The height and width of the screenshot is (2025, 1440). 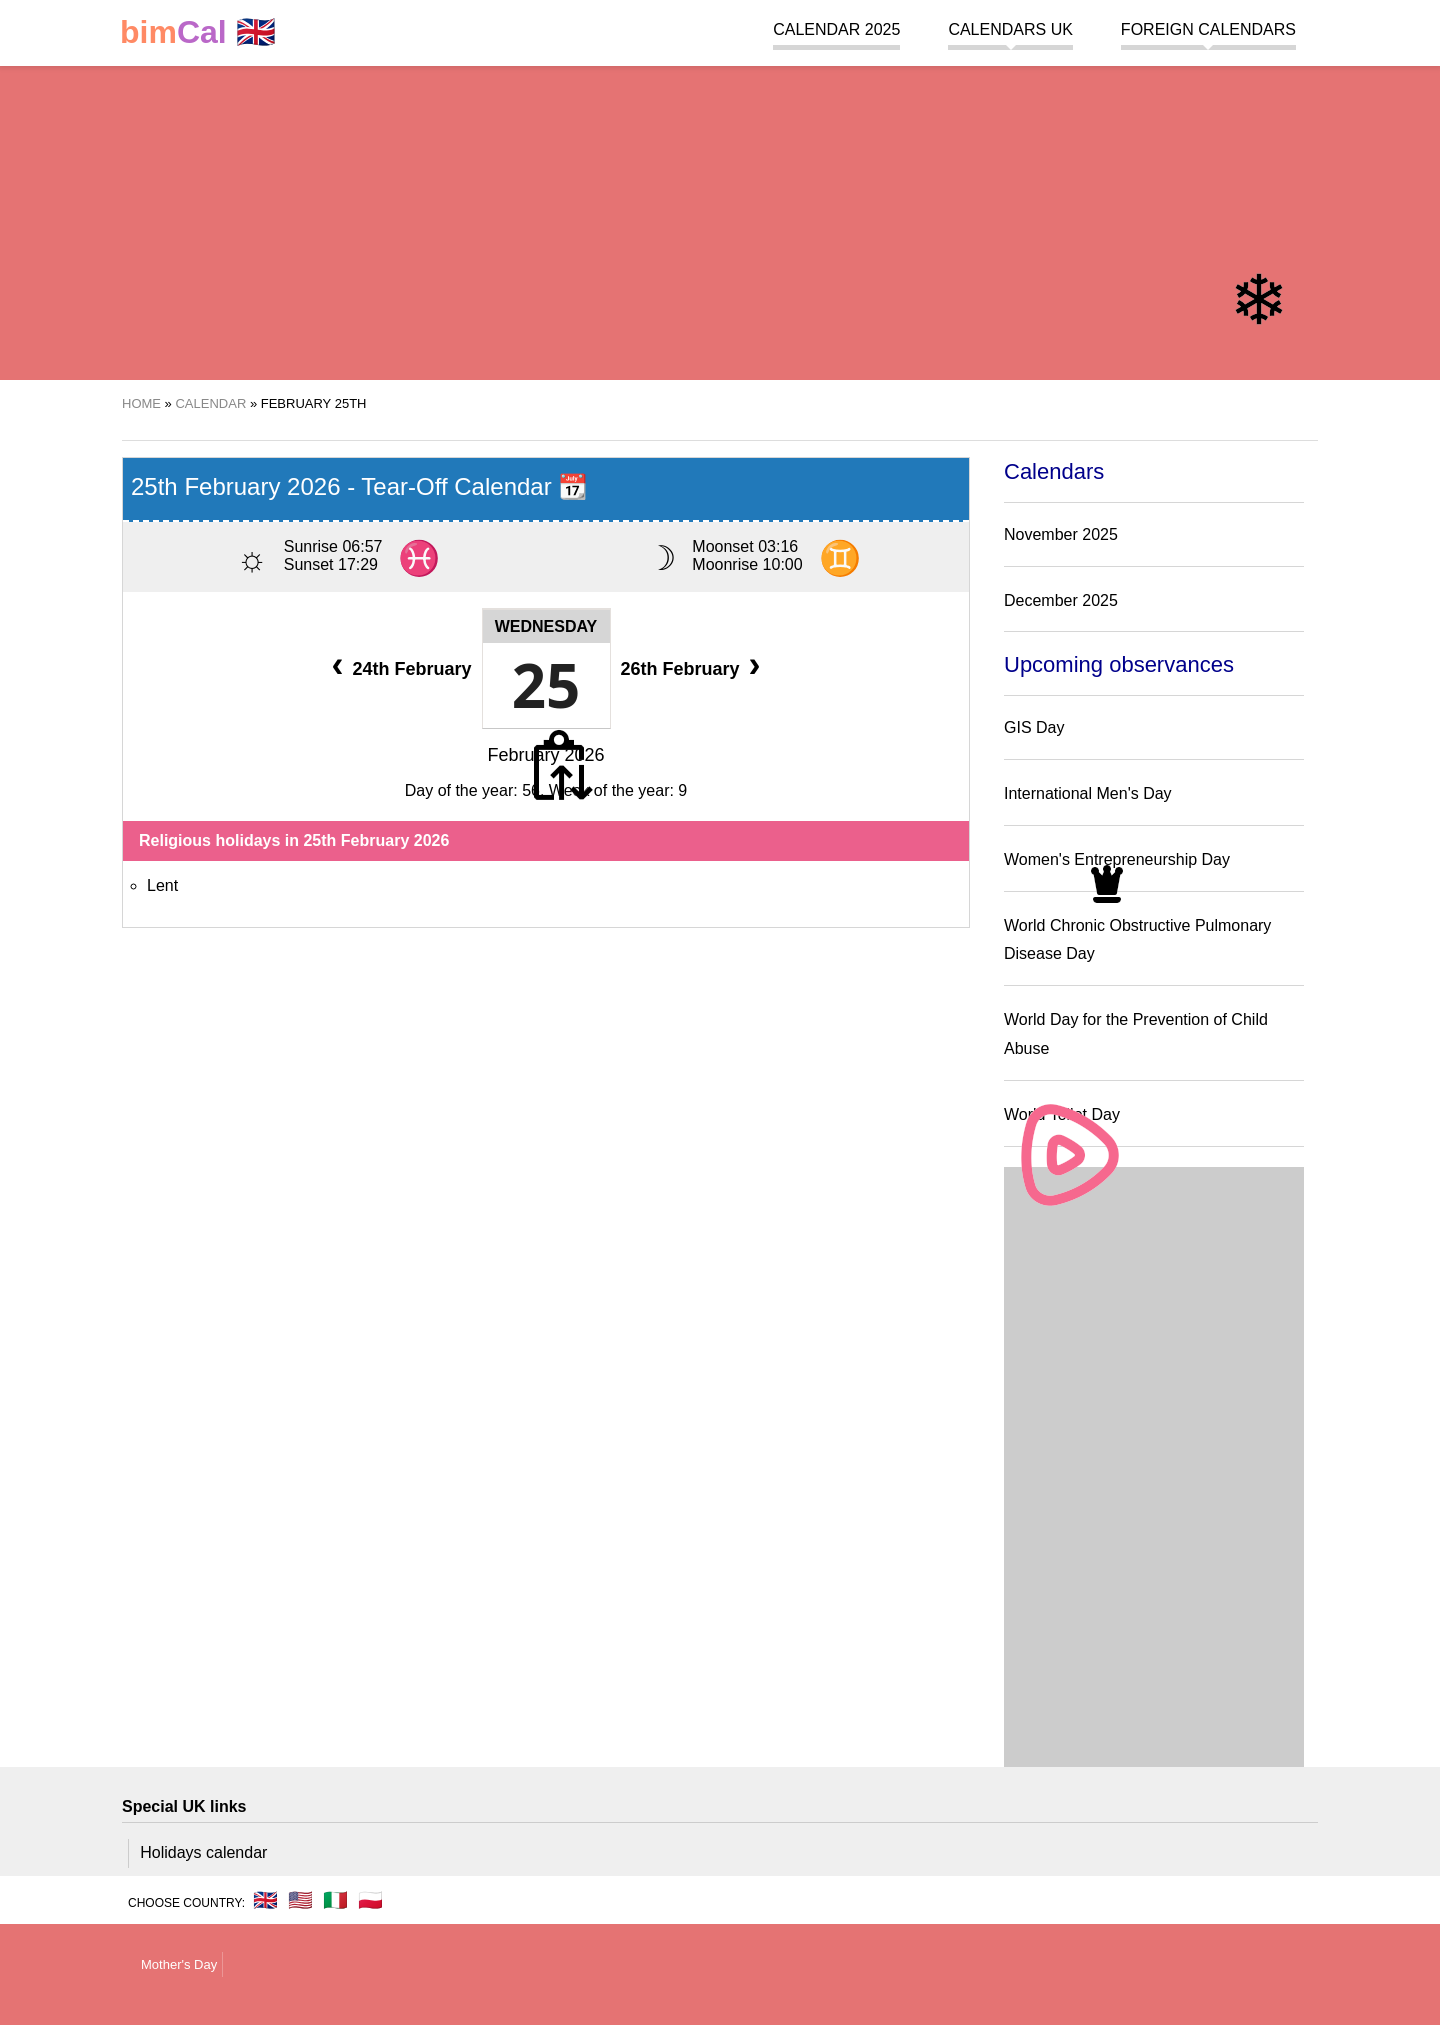 I want to click on select queen piece in chess game, so click(x=1107, y=885).